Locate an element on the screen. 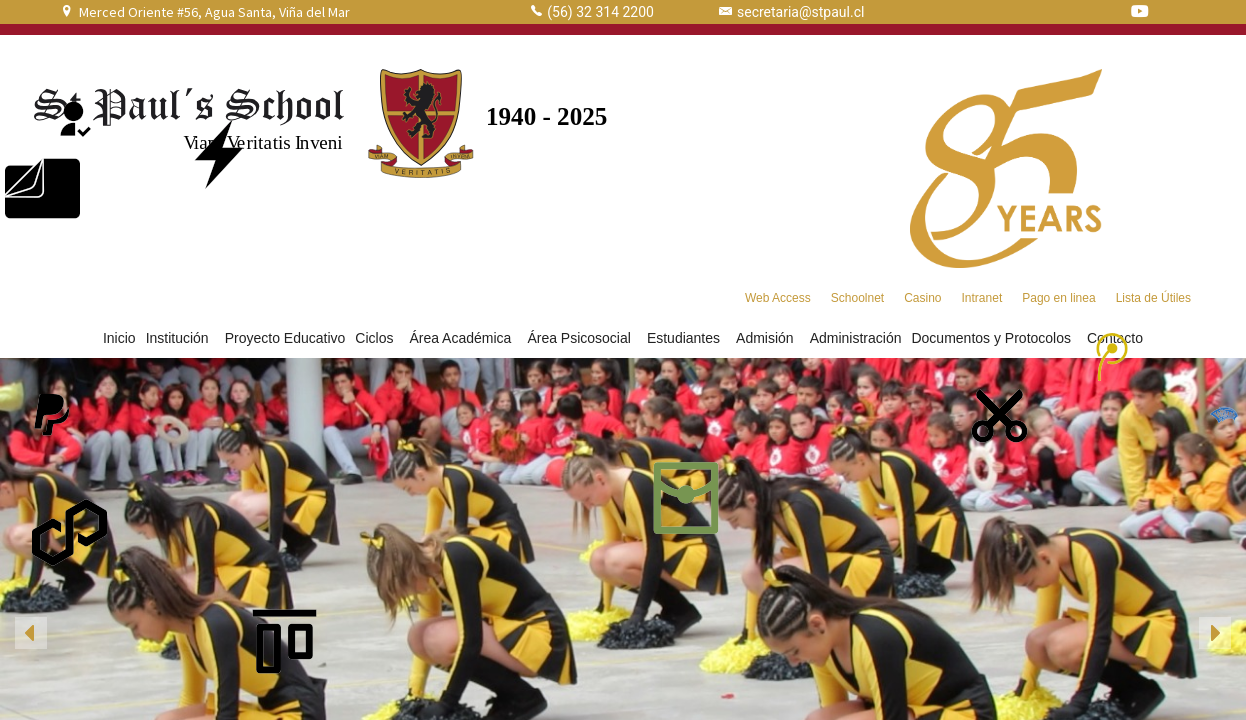 The width and height of the screenshot is (1246, 720). wizards of the coast company logo is located at coordinates (1224, 415).